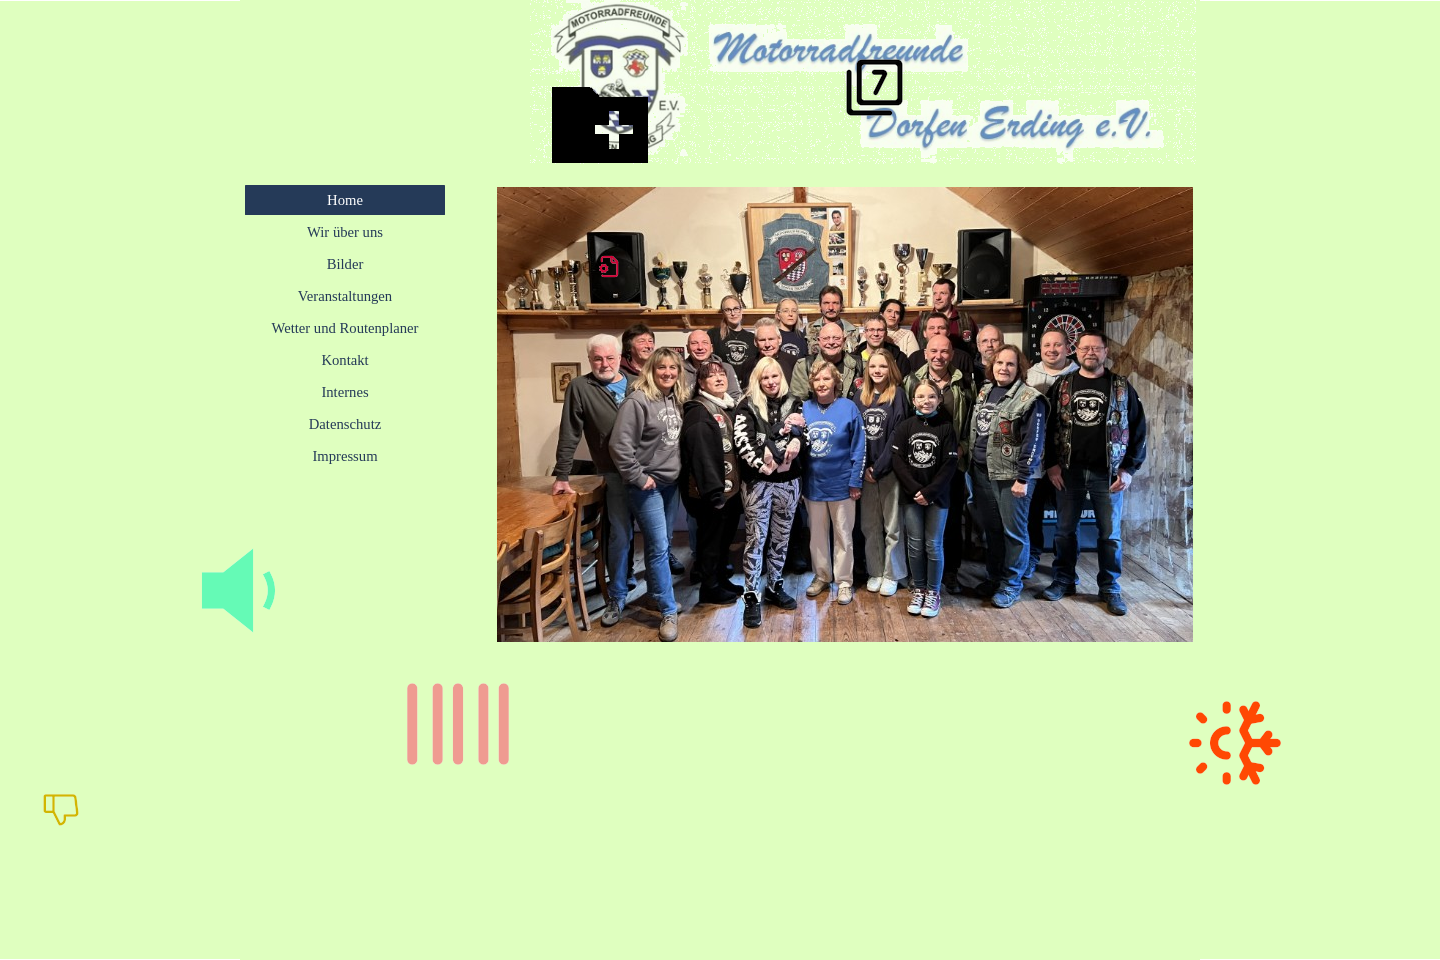 The width and height of the screenshot is (1440, 960). What do you see at coordinates (1235, 743) in the screenshot?
I see `toggle between hot and cold temperature settings` at bounding box center [1235, 743].